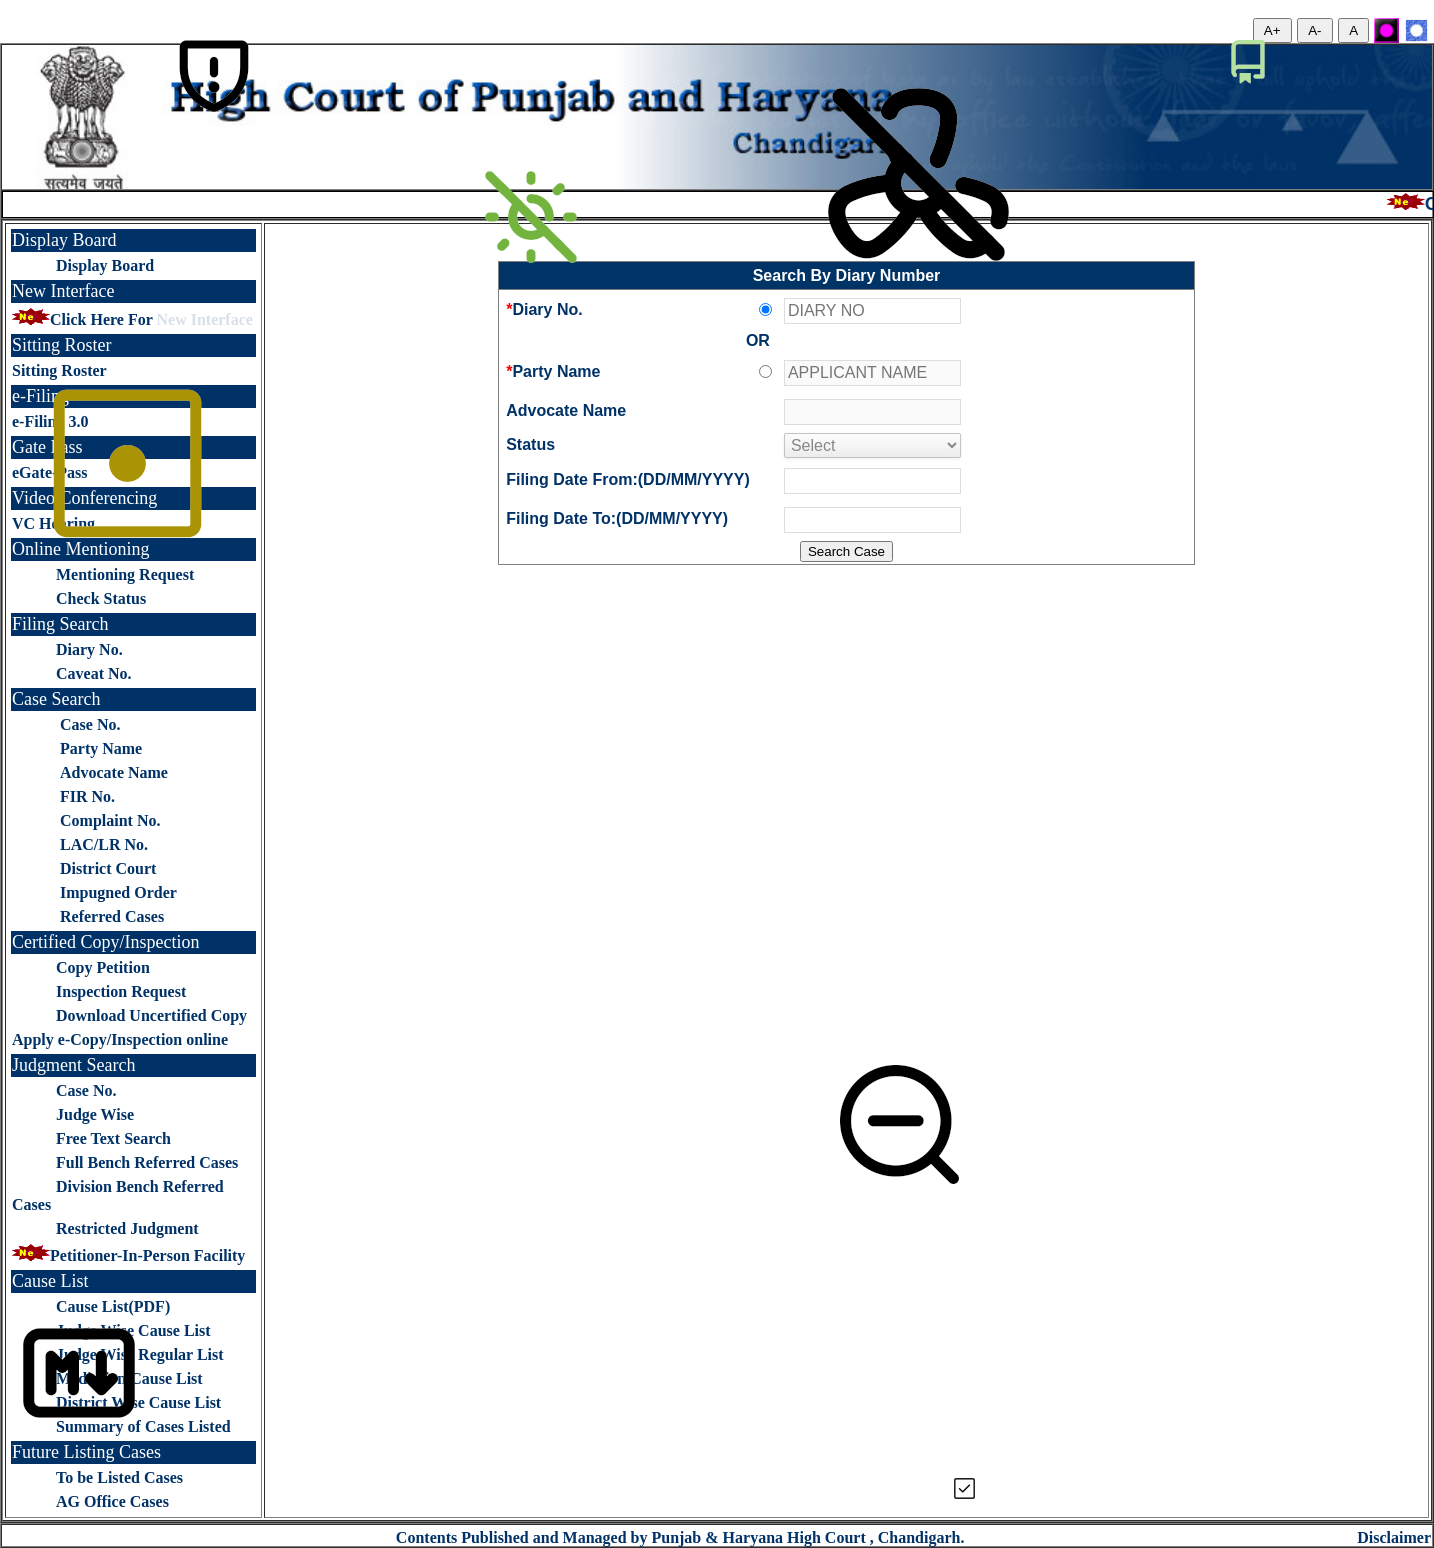 This screenshot has height=1548, width=1434. I want to click on select or confirm an option, so click(964, 1488).